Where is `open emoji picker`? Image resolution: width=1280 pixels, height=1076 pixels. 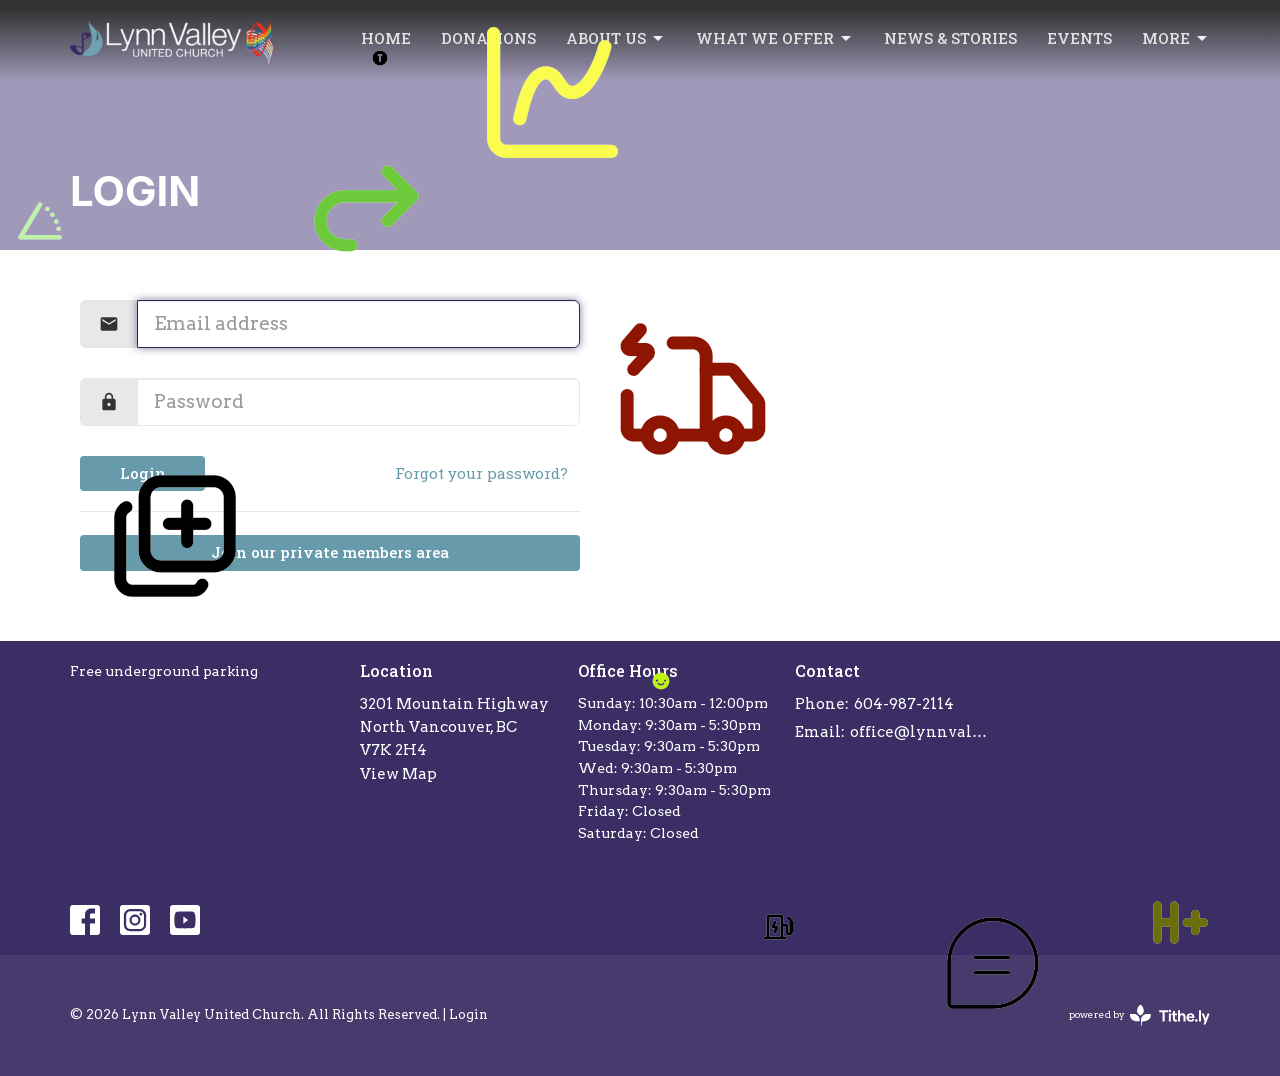
open emoji picker is located at coordinates (661, 681).